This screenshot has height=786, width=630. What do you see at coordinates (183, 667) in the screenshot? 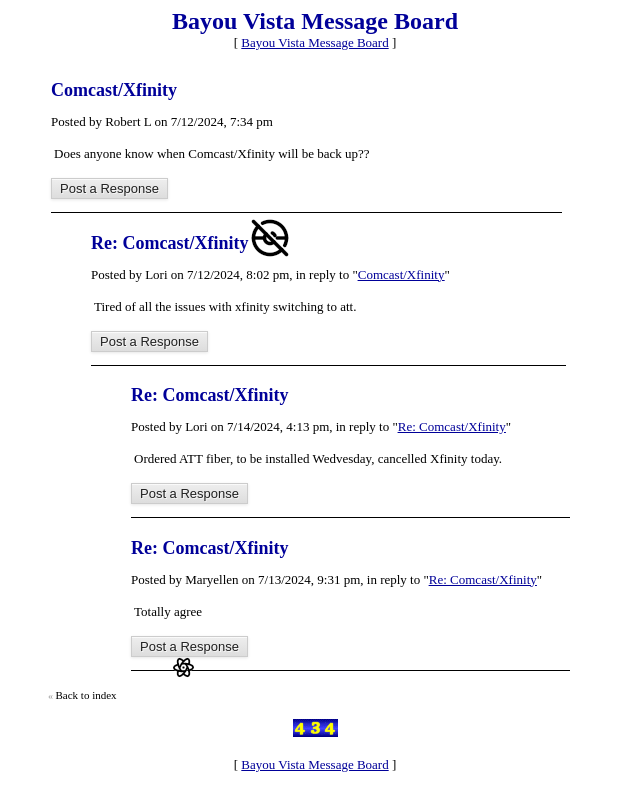
I see `react native framework logo` at bounding box center [183, 667].